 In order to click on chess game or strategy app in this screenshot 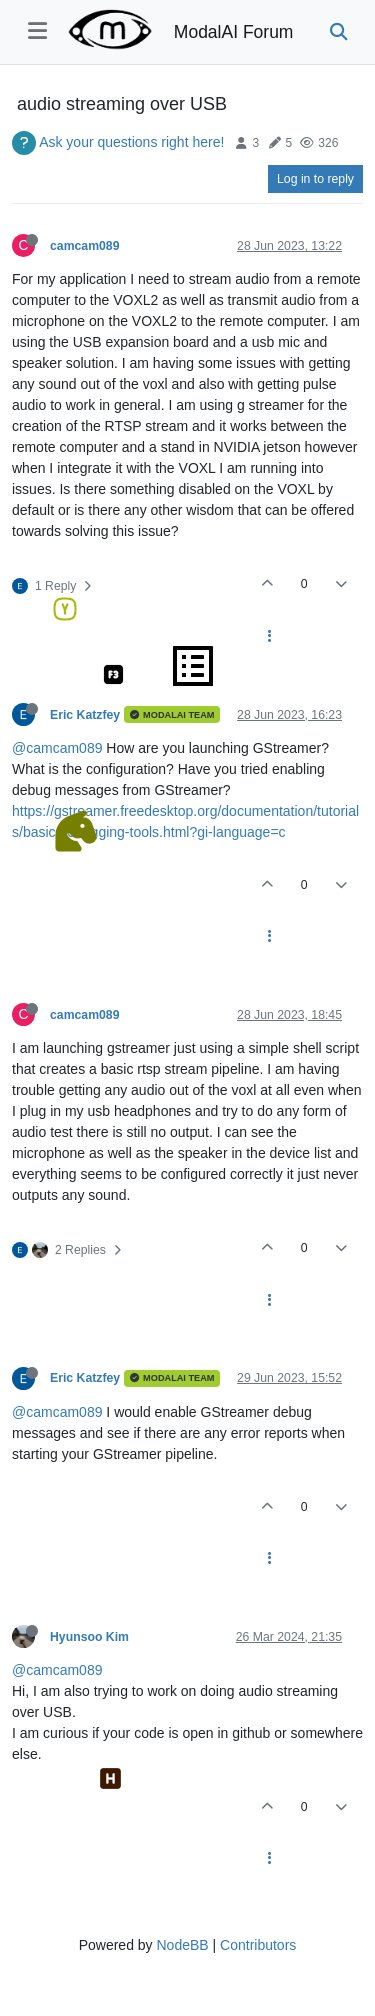, I will do `click(76, 830)`.